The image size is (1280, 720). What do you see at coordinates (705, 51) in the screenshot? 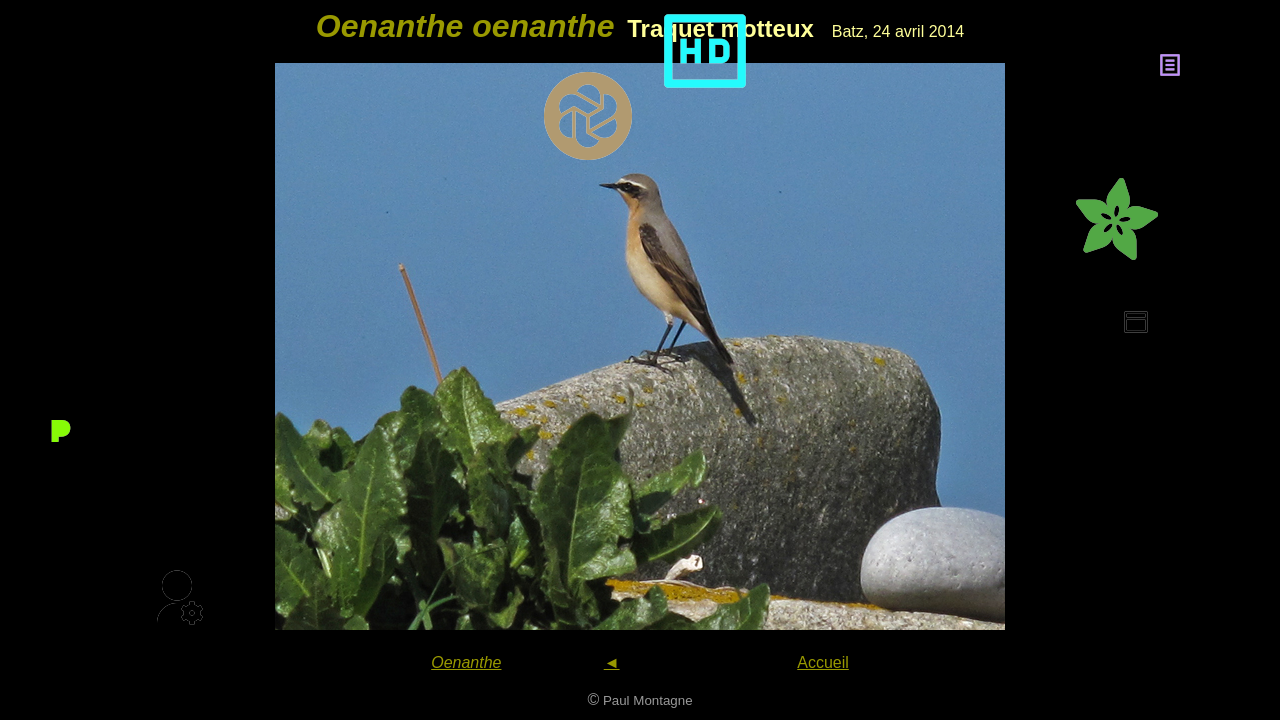
I see `indicates high-definition video quality is available` at bounding box center [705, 51].